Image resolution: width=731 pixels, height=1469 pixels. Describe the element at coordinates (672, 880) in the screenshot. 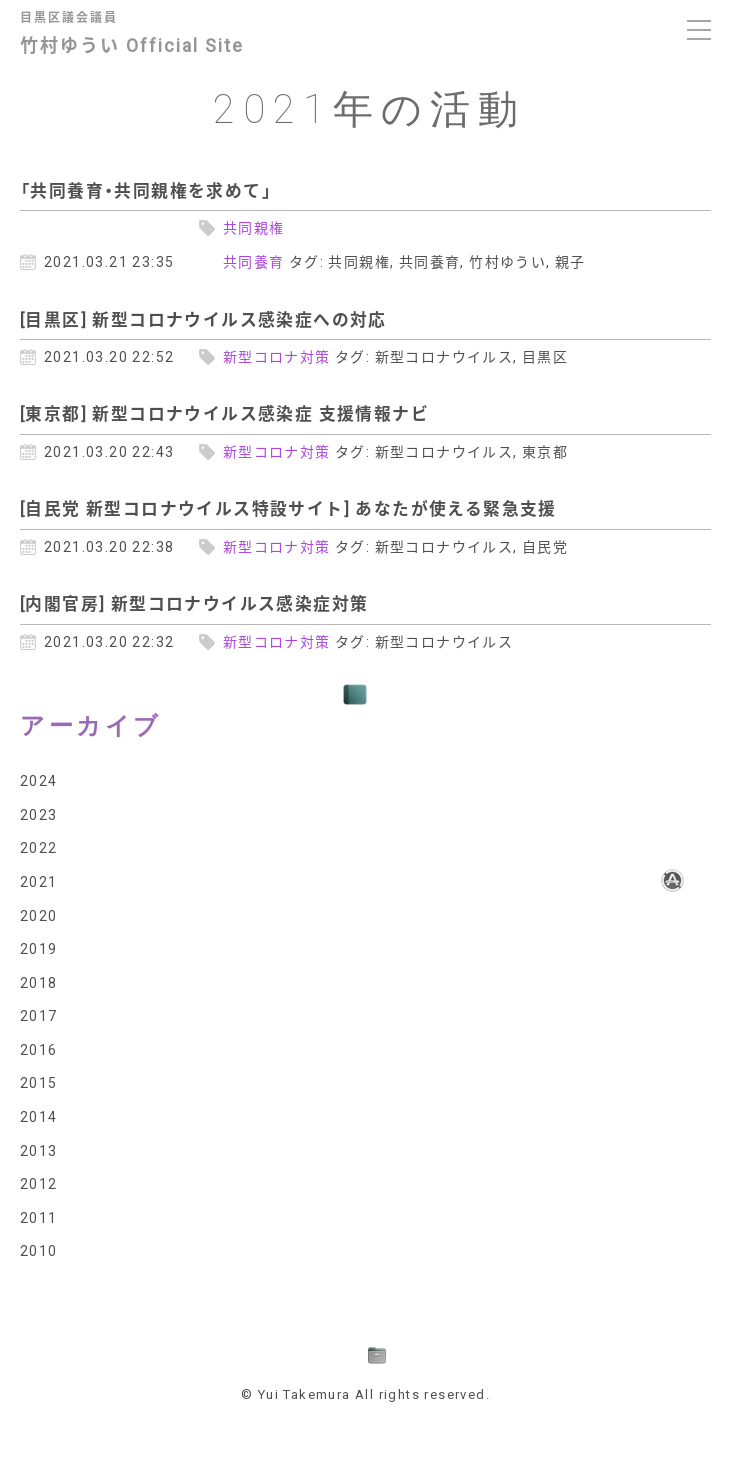

I see `open the software update manager` at that location.